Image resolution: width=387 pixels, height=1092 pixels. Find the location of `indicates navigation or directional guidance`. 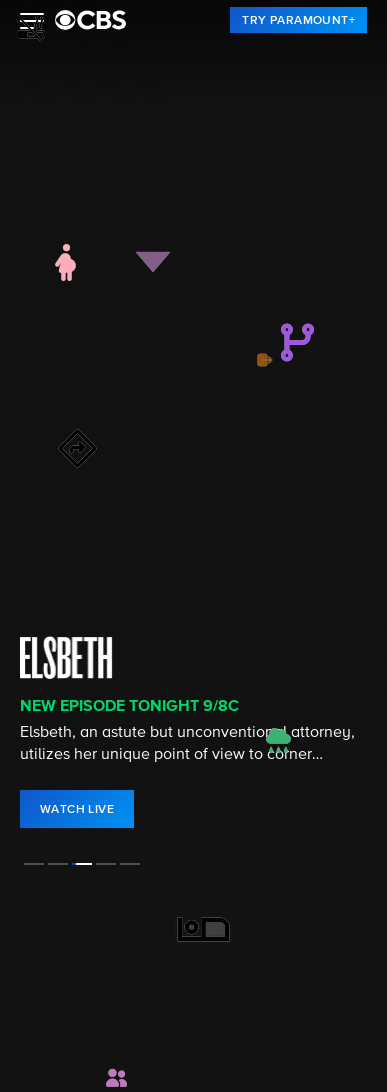

indicates navigation or directional guidance is located at coordinates (77, 448).